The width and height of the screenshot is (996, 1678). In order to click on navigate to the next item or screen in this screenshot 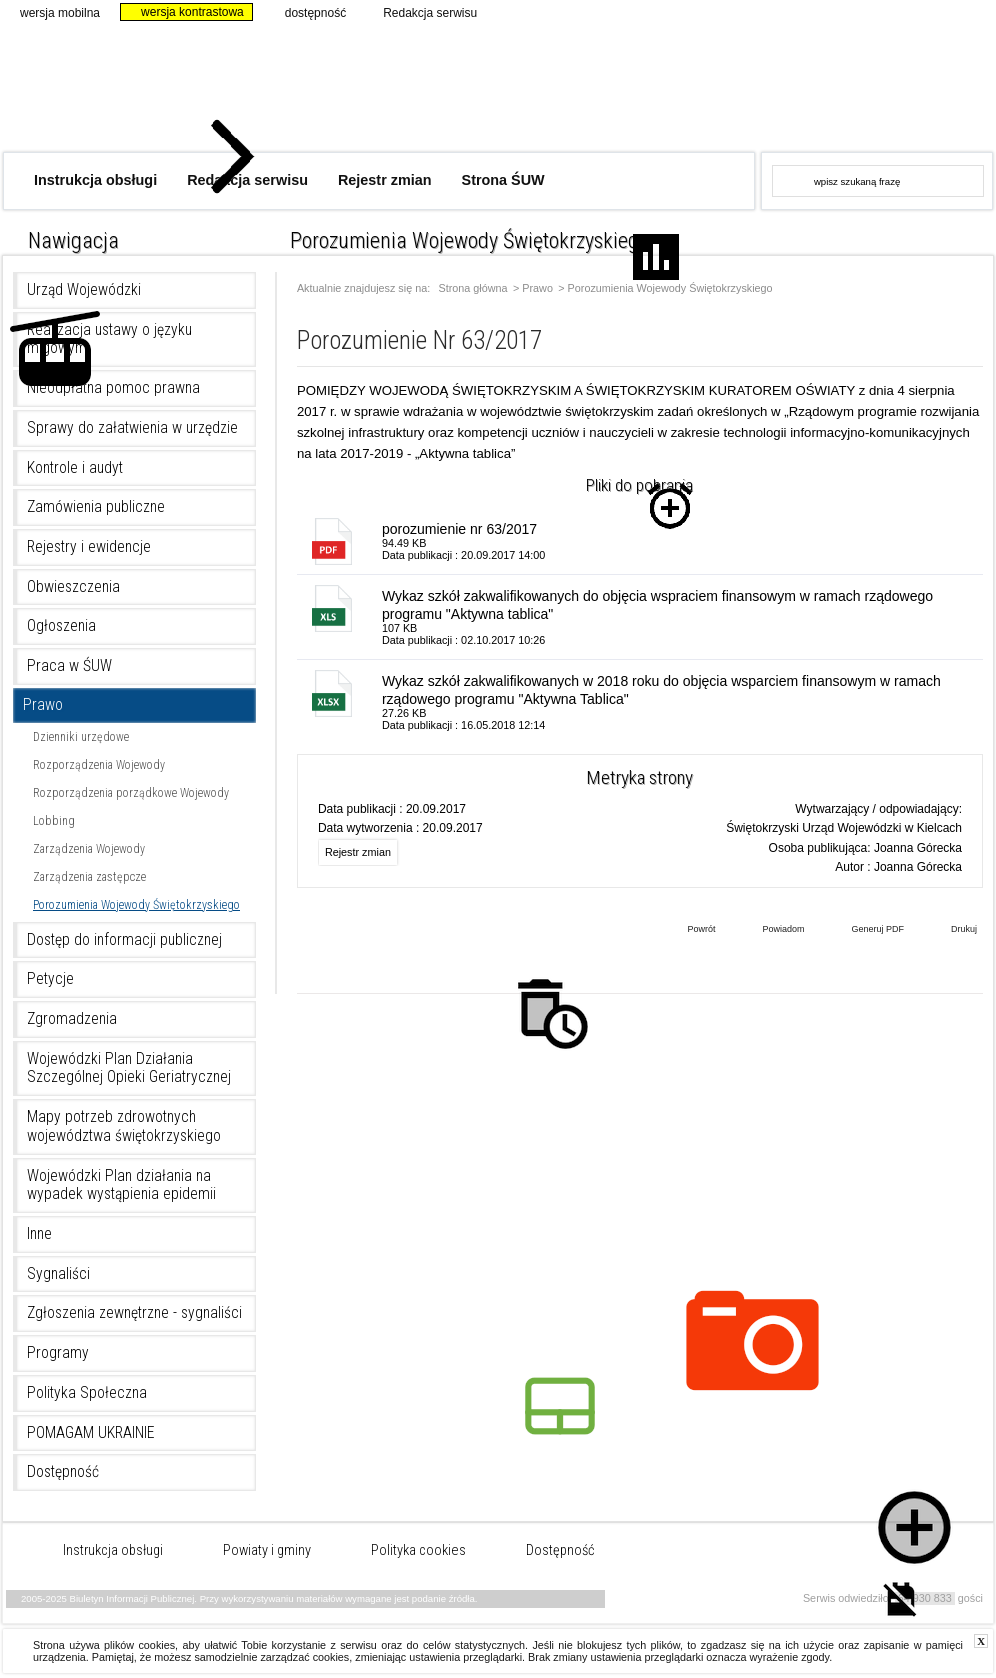, I will do `click(231, 156)`.